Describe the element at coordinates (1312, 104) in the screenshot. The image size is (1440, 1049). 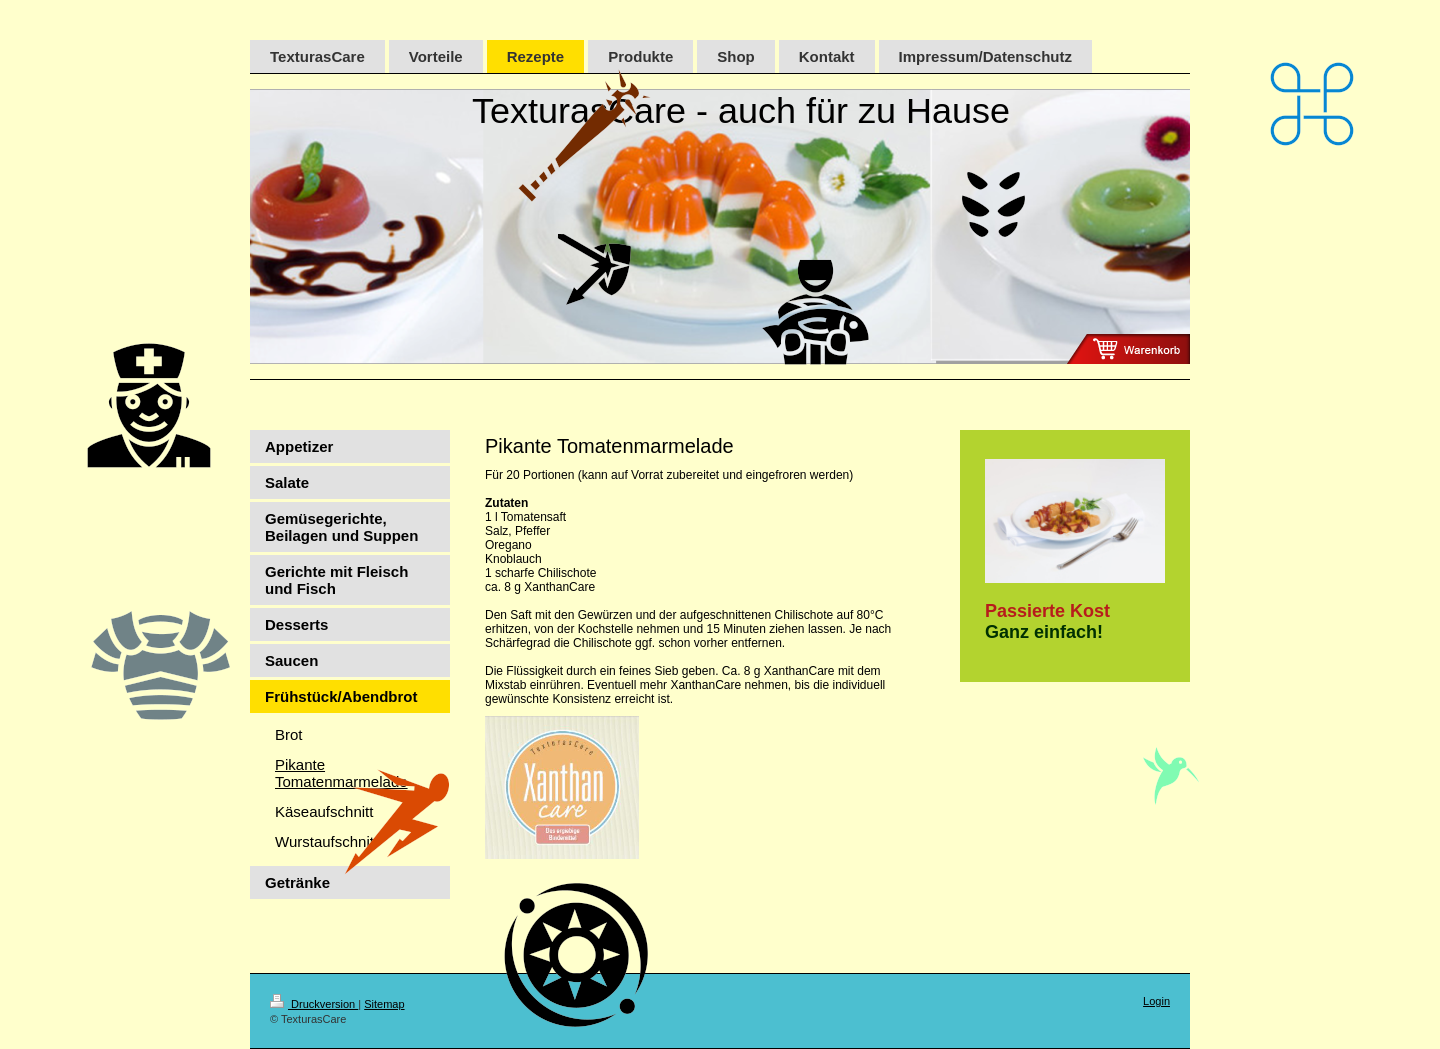
I see `command key modifier (mac keyboard shortcut)` at that location.